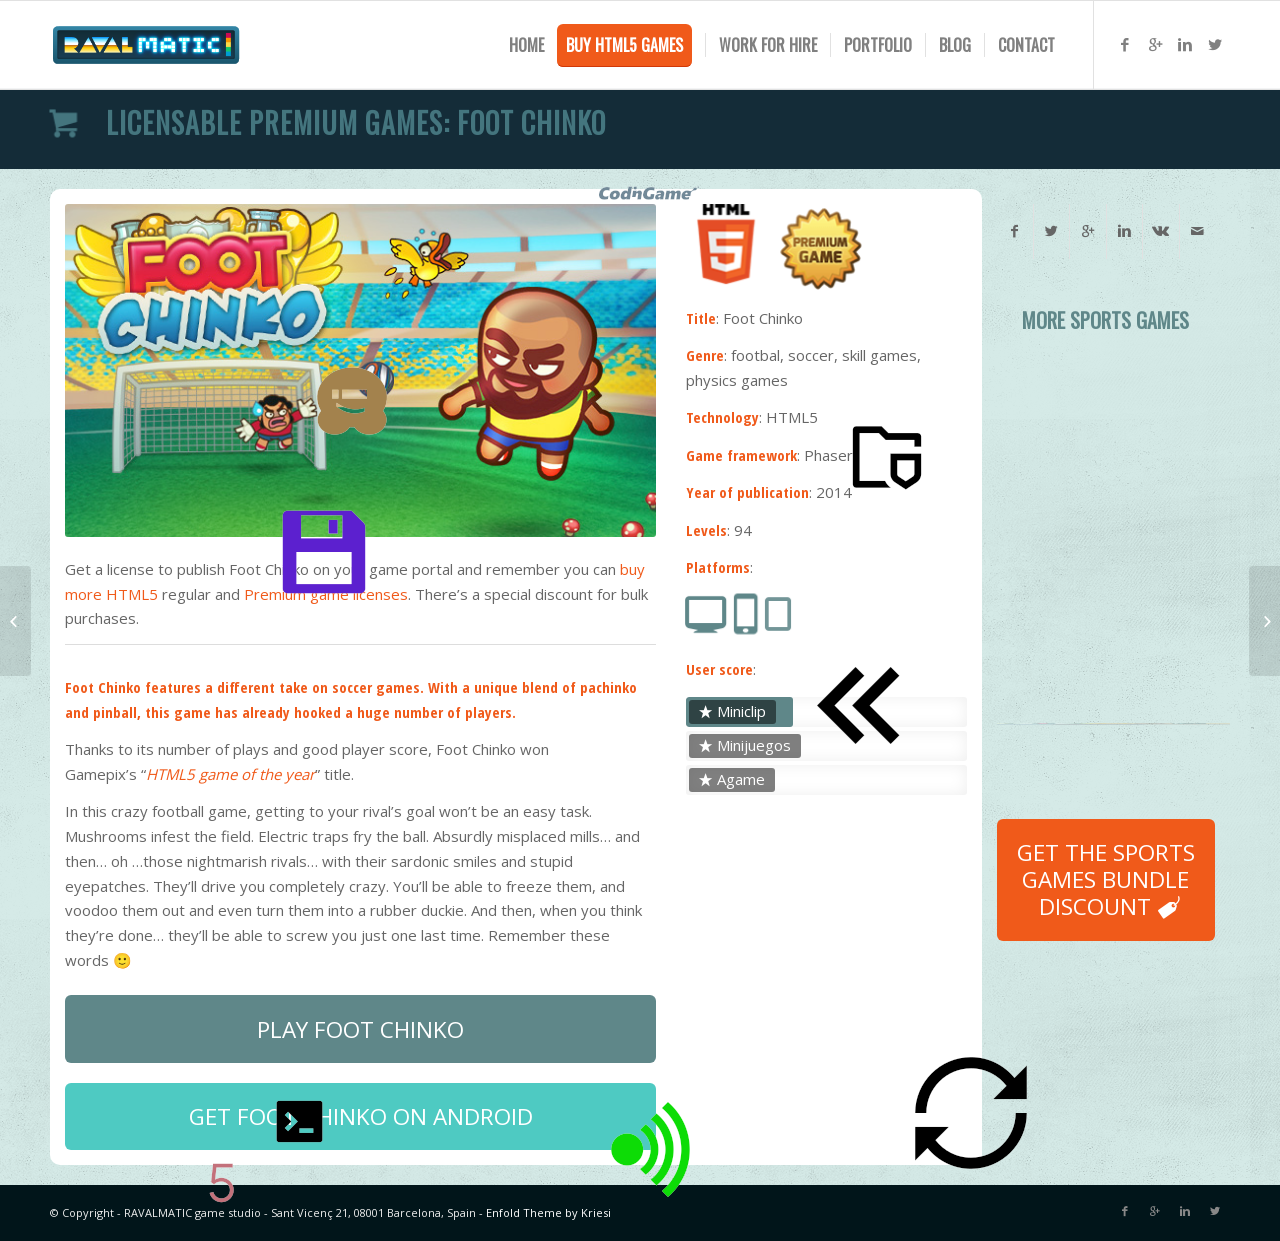  Describe the element at coordinates (650, 1149) in the screenshot. I see `visit wikiquote website` at that location.